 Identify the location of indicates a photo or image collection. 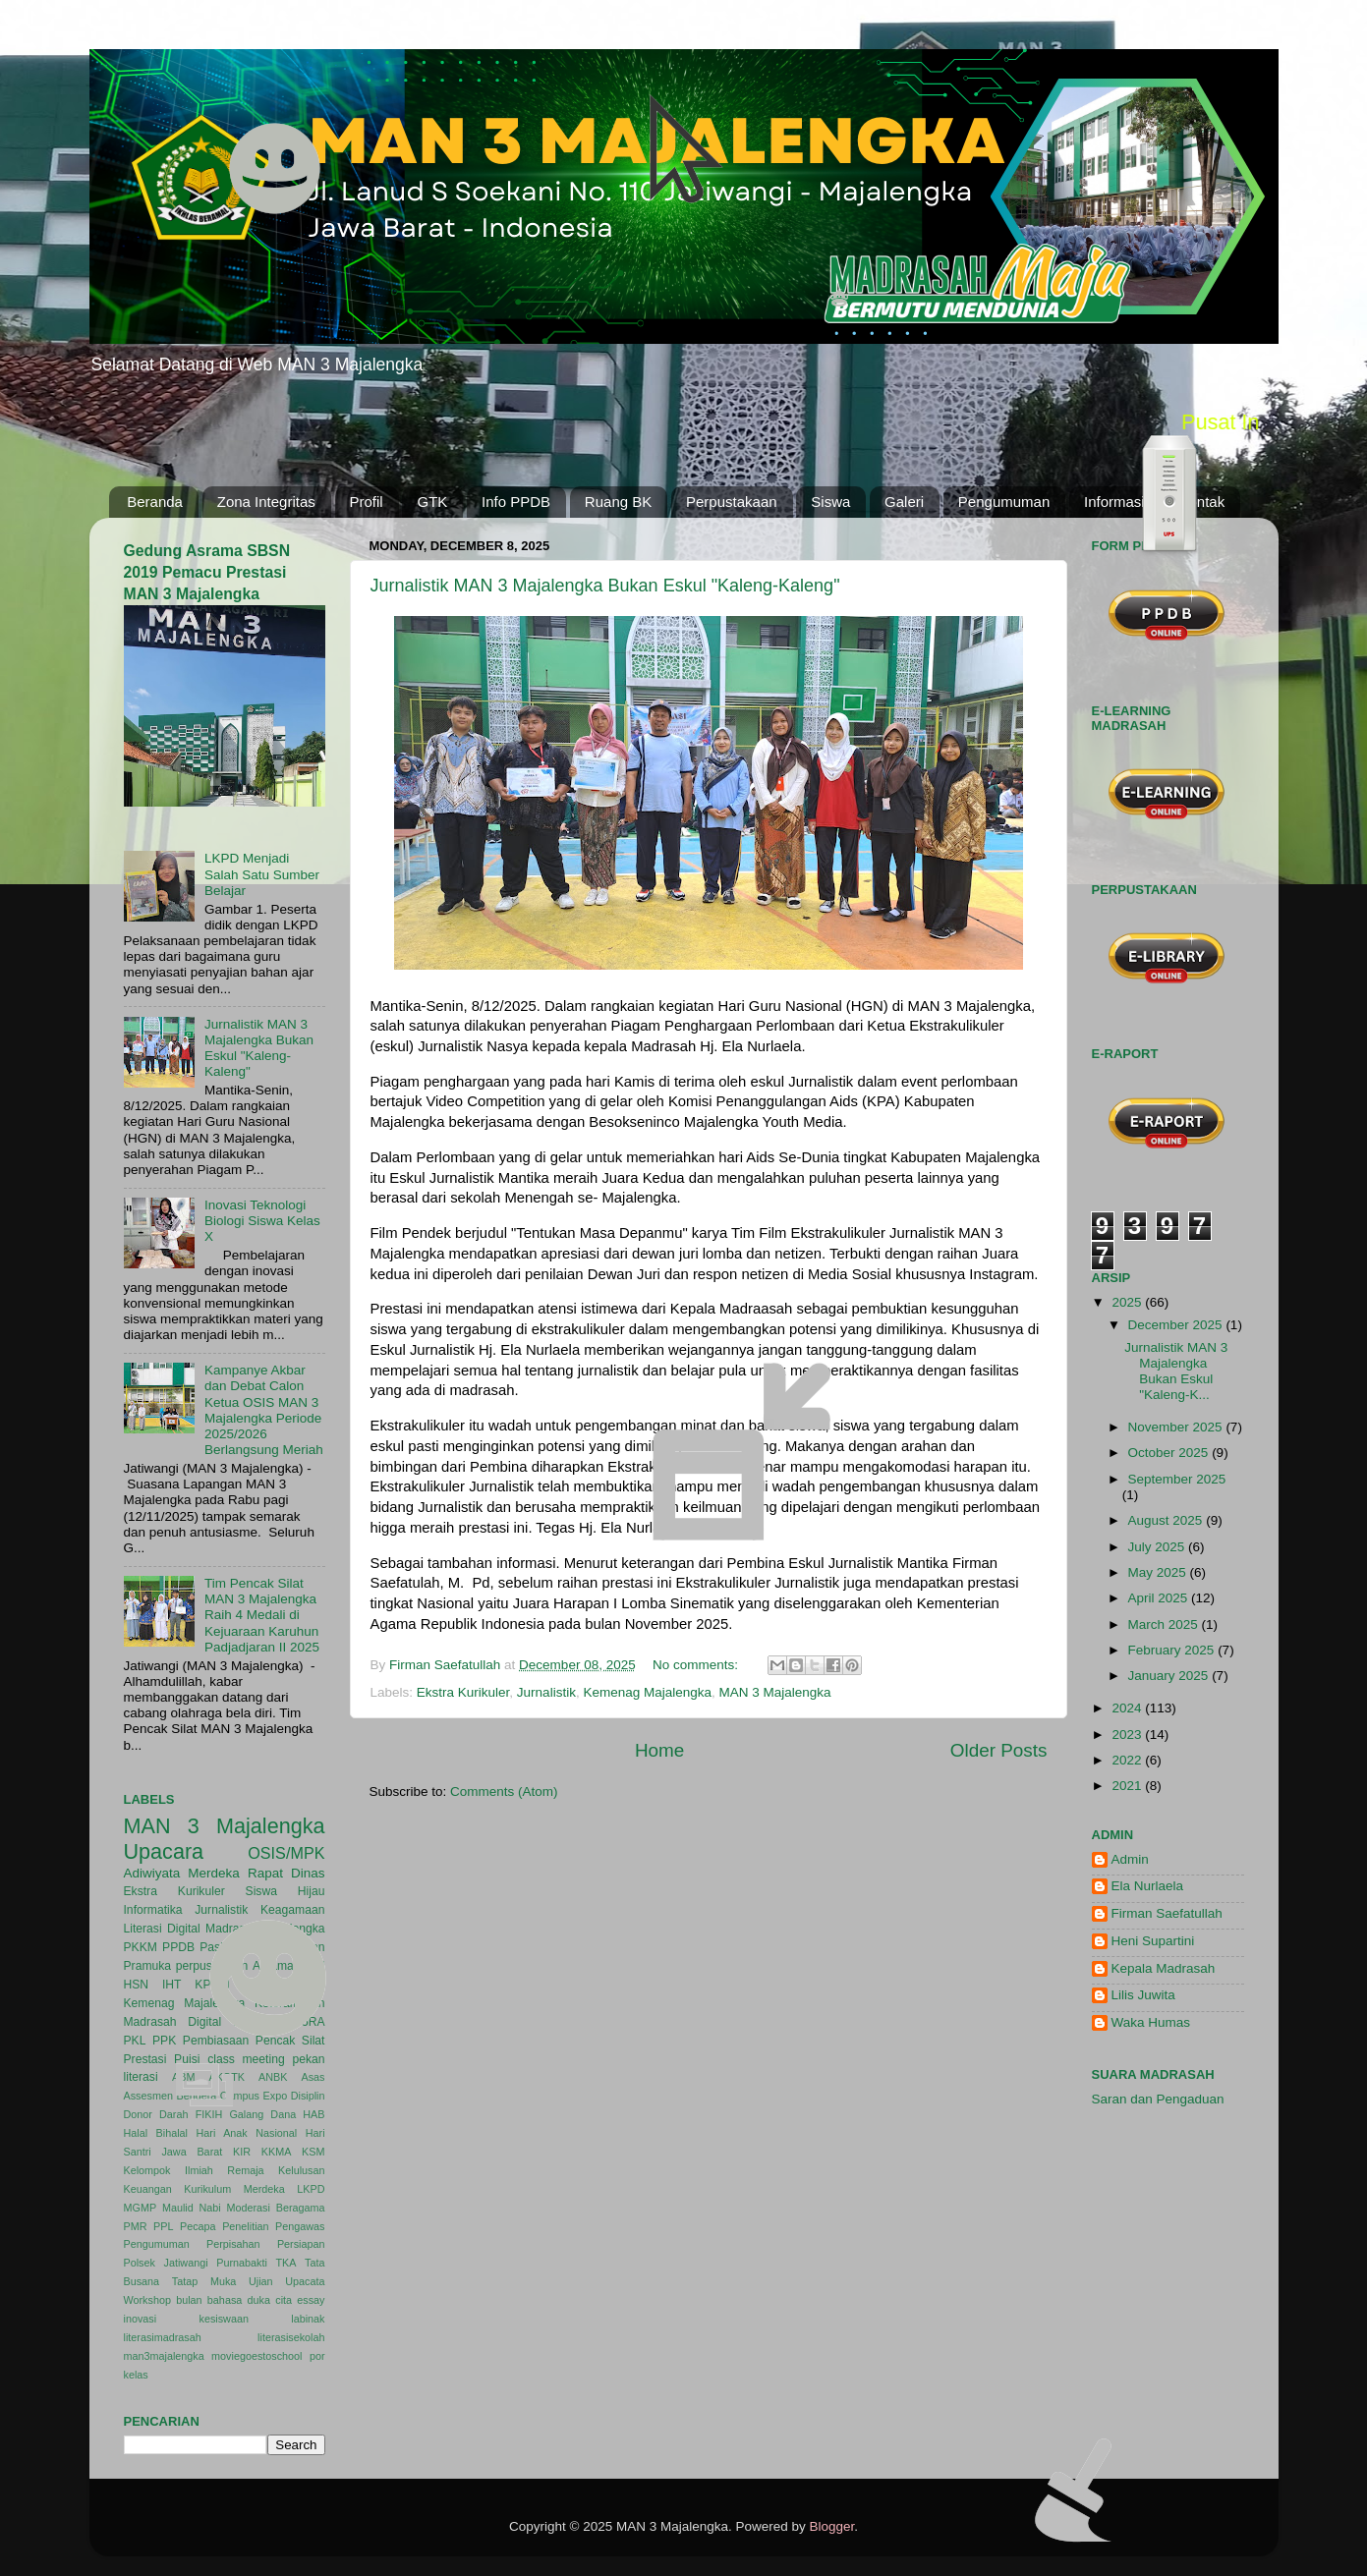
(204, 2085).